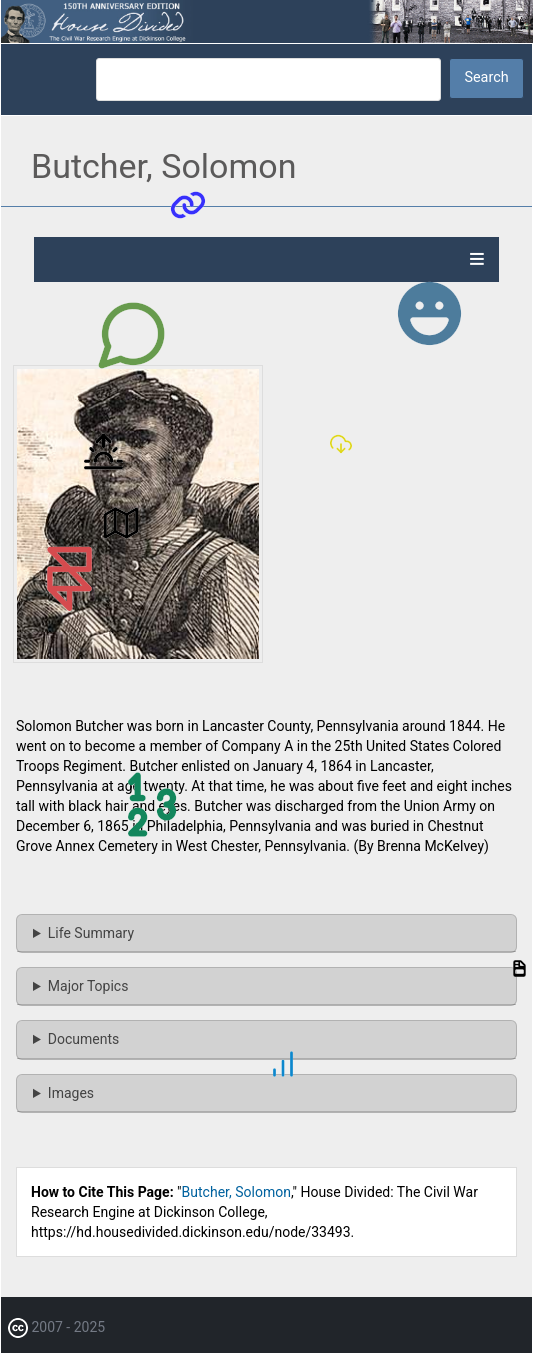  I want to click on react with laughter to a post or message, so click(429, 313).